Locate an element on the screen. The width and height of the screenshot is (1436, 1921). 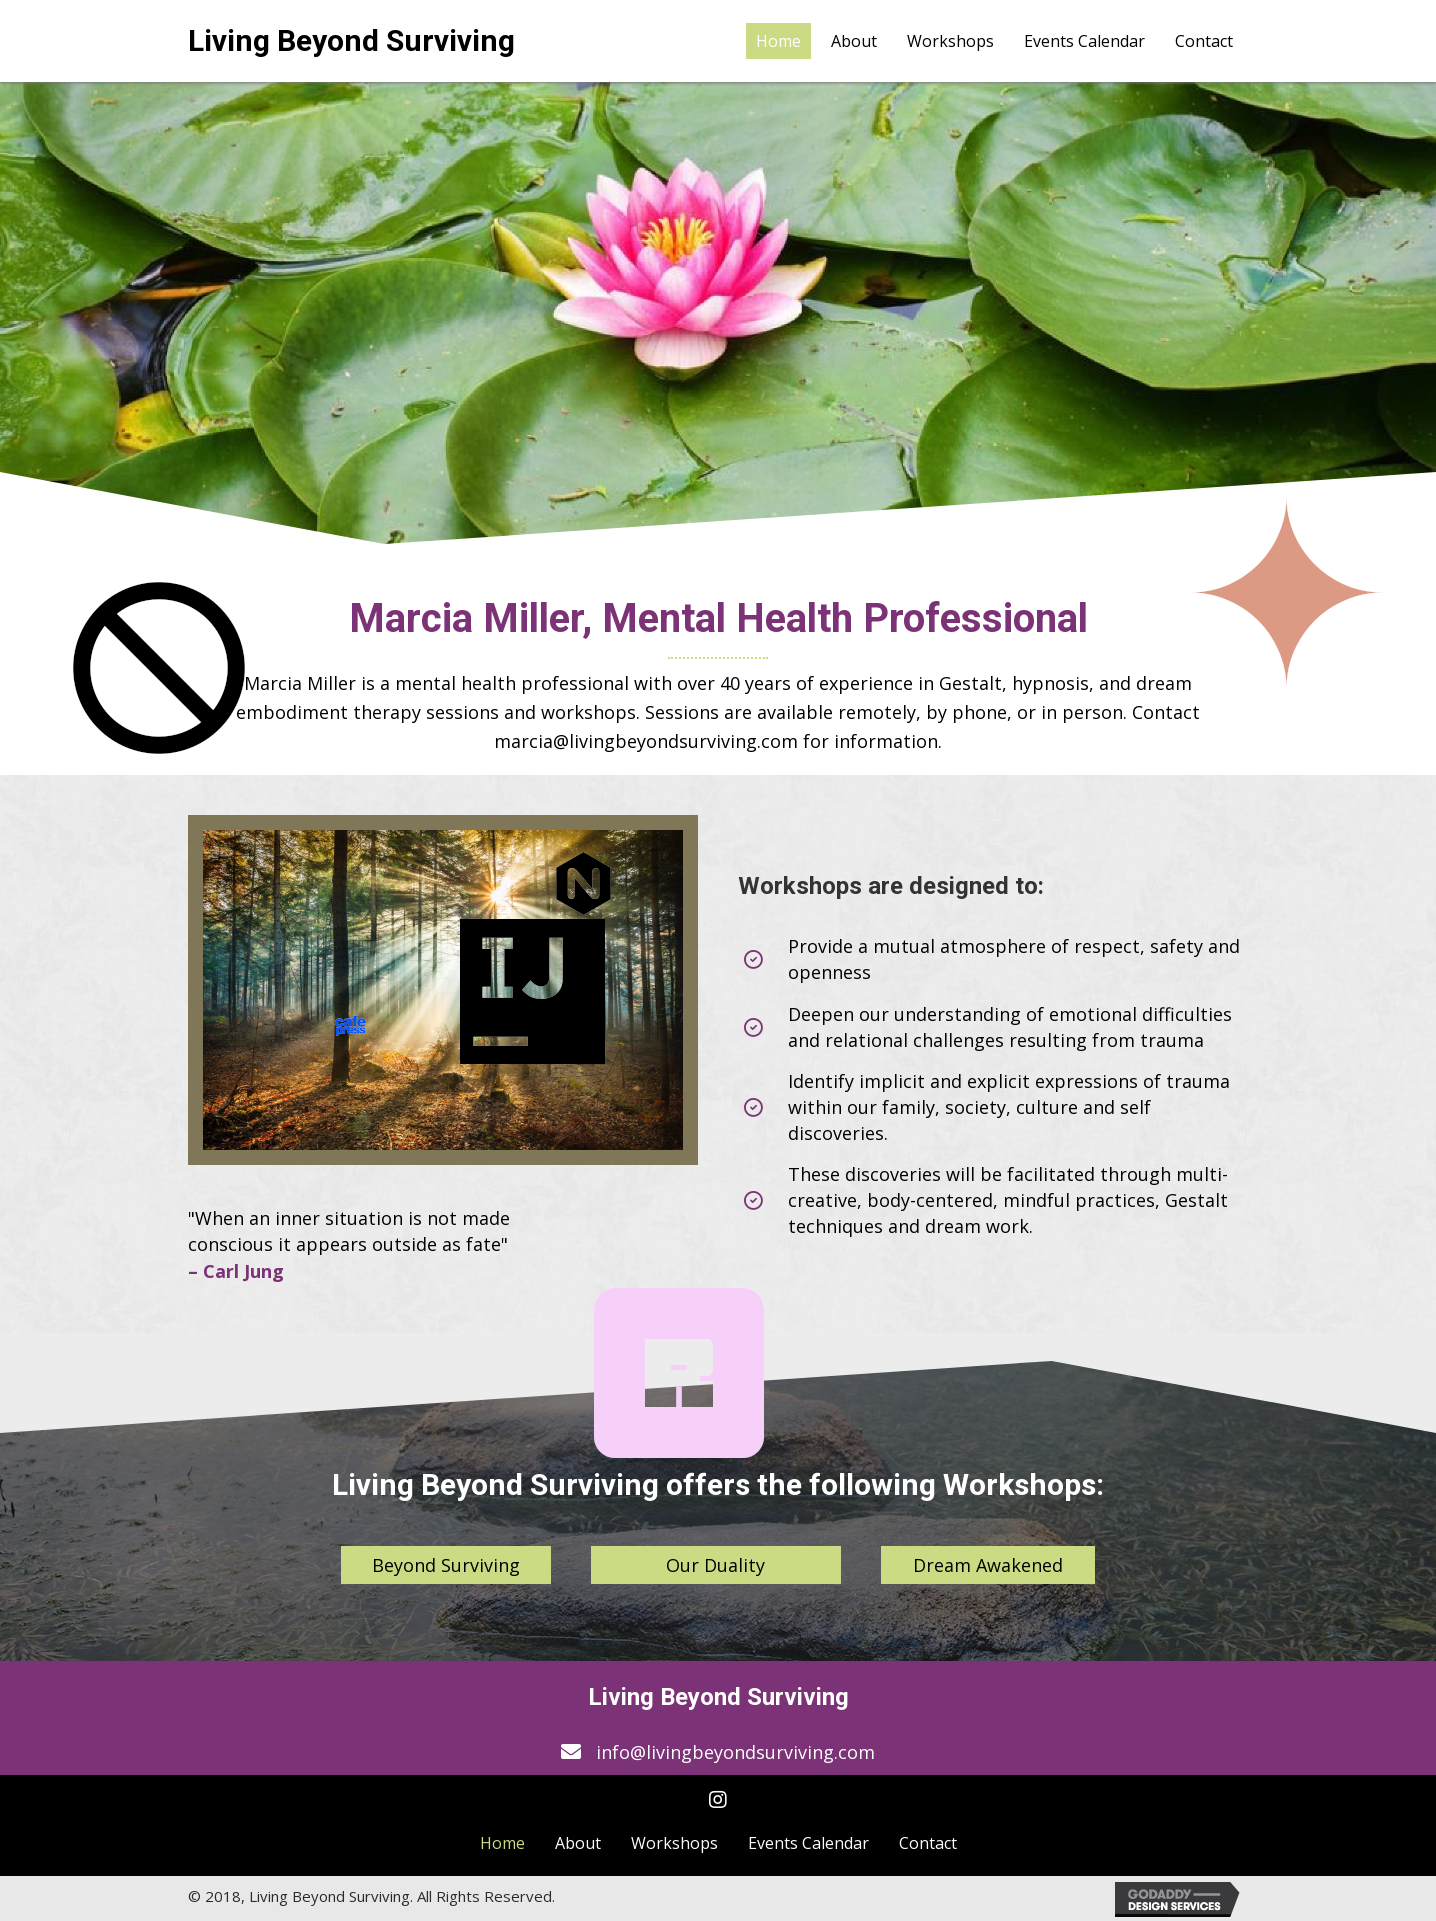
open Google Gemini AI assistant is located at coordinates (1286, 592).